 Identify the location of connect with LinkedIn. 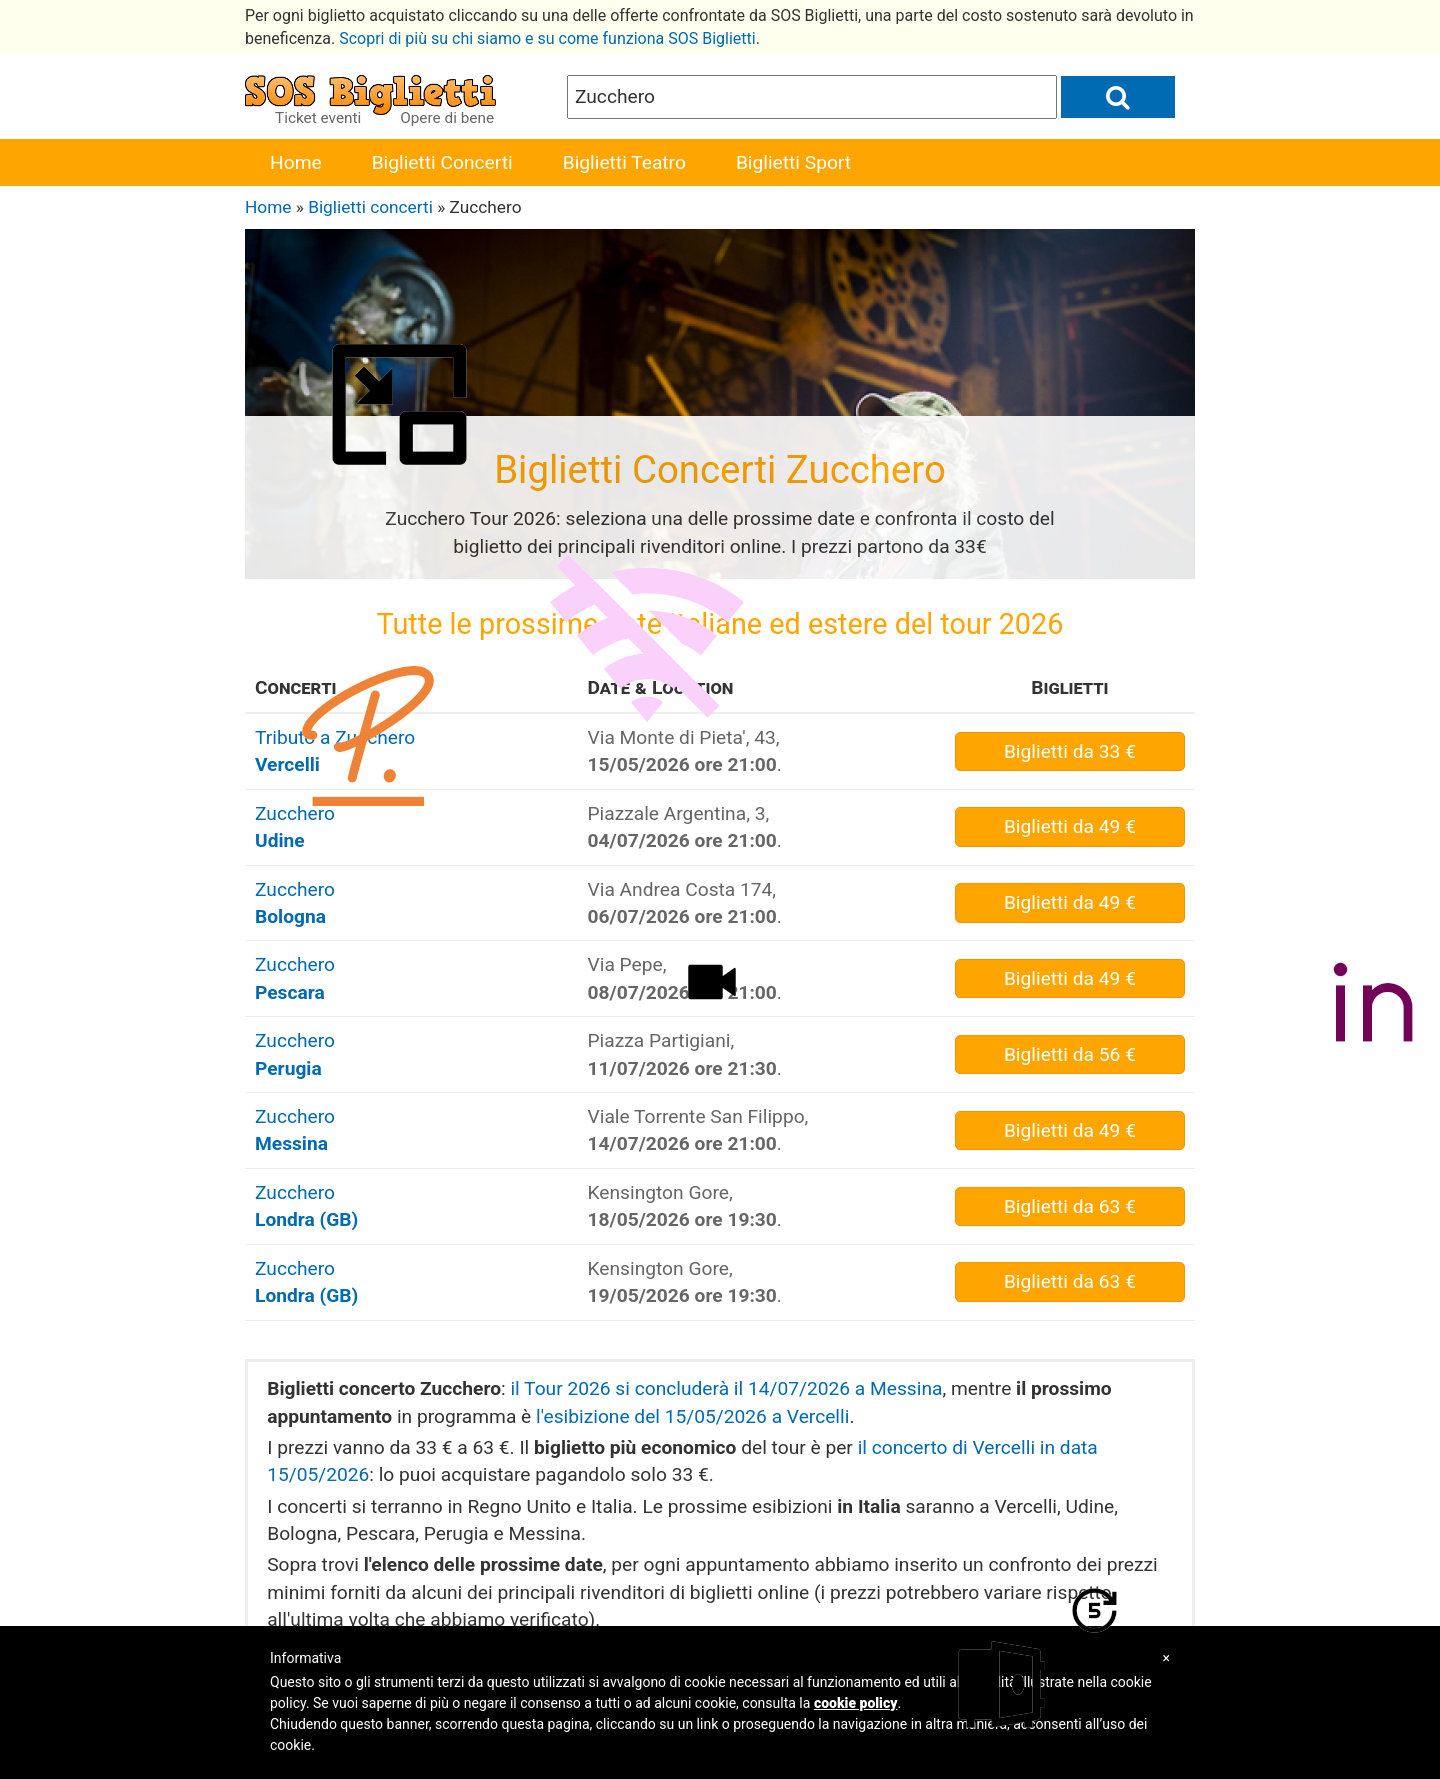
(1372, 1001).